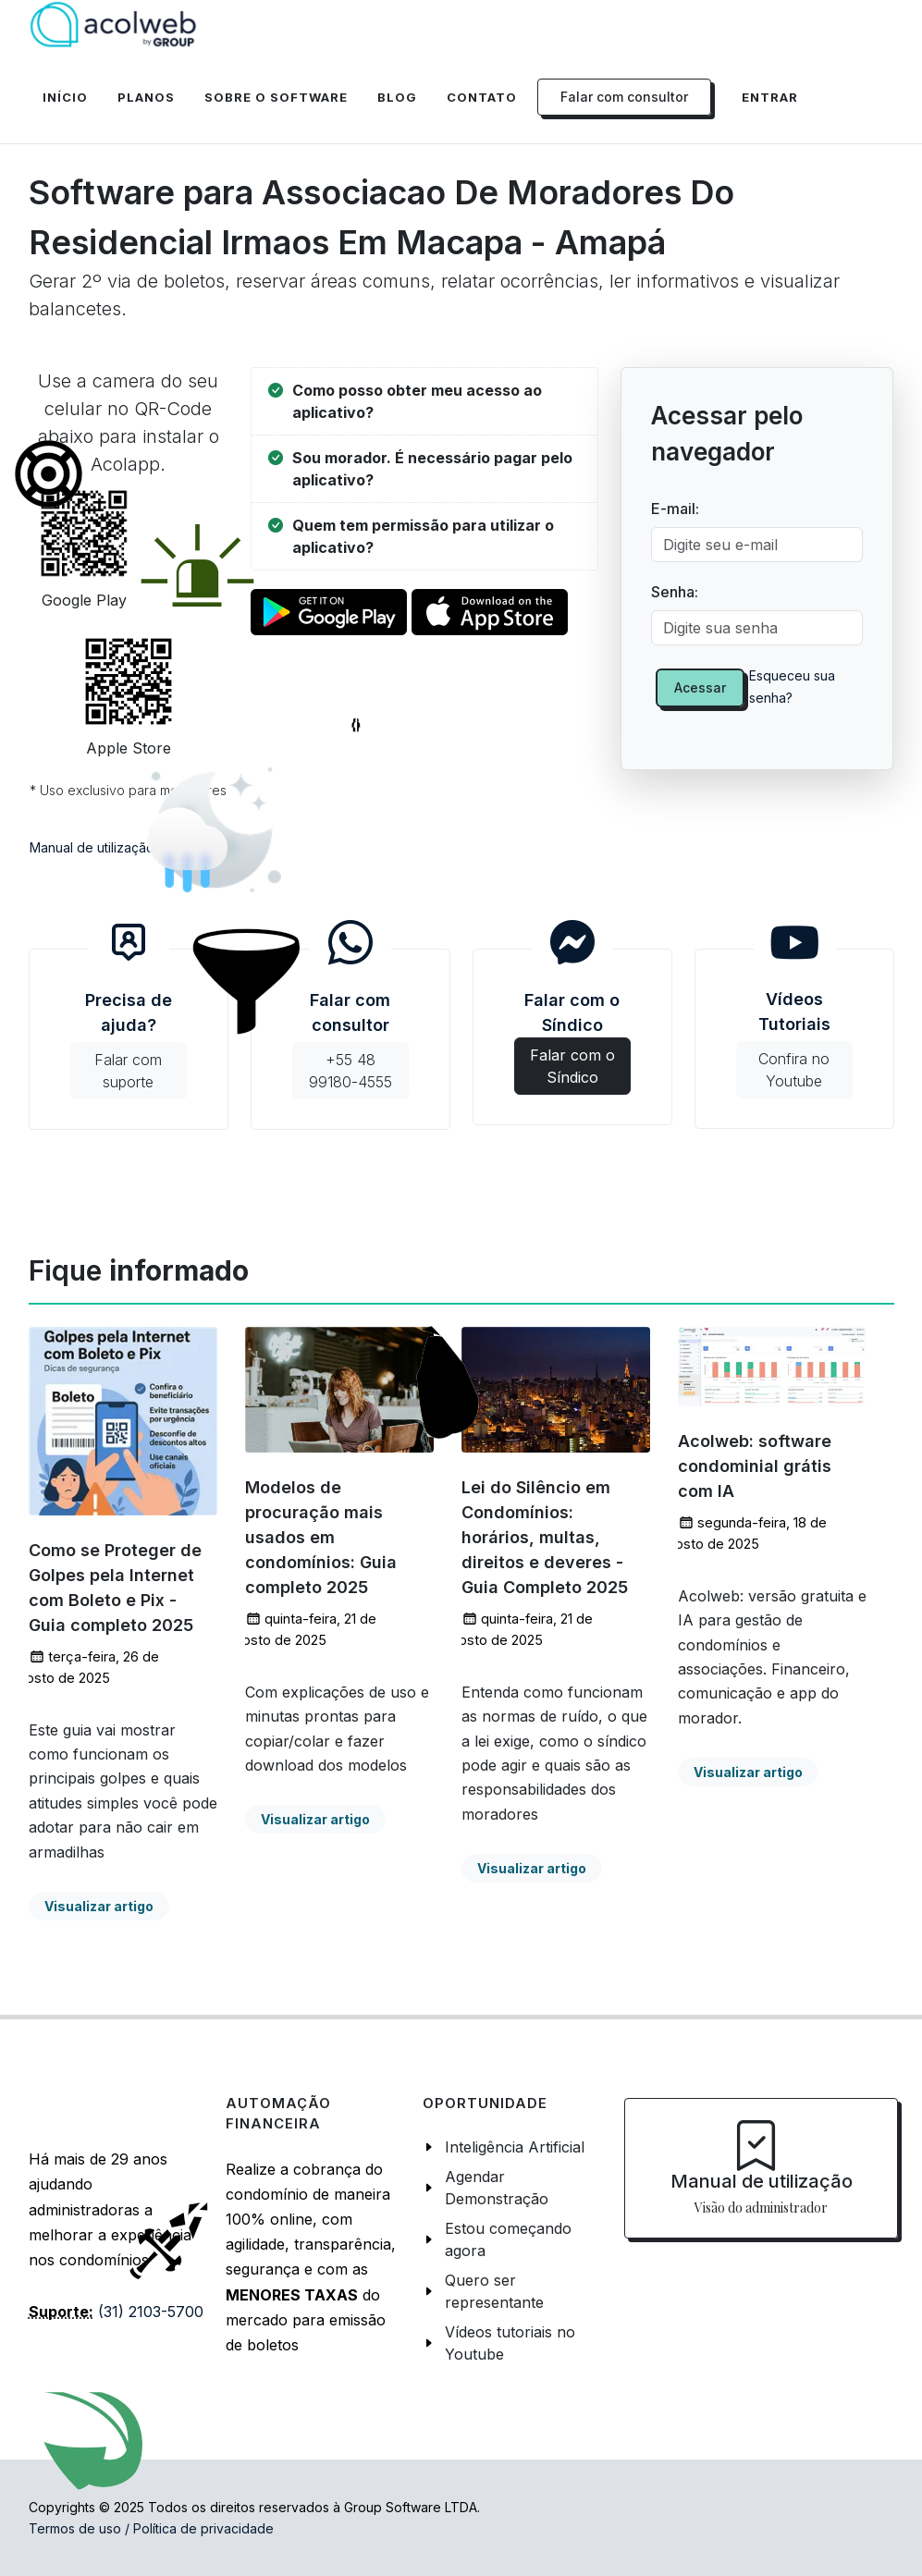  Describe the element at coordinates (48, 473) in the screenshot. I see `target or focus indicator` at that location.